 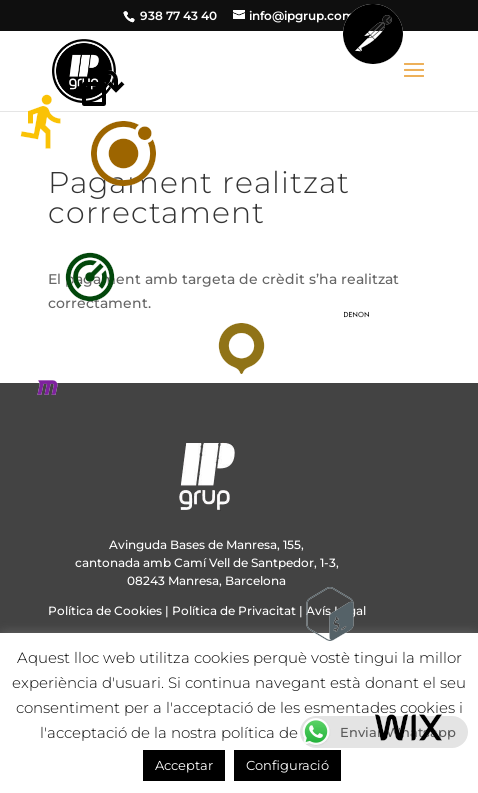 What do you see at coordinates (43, 121) in the screenshot?
I see `access running or jogging activity tracking` at bounding box center [43, 121].